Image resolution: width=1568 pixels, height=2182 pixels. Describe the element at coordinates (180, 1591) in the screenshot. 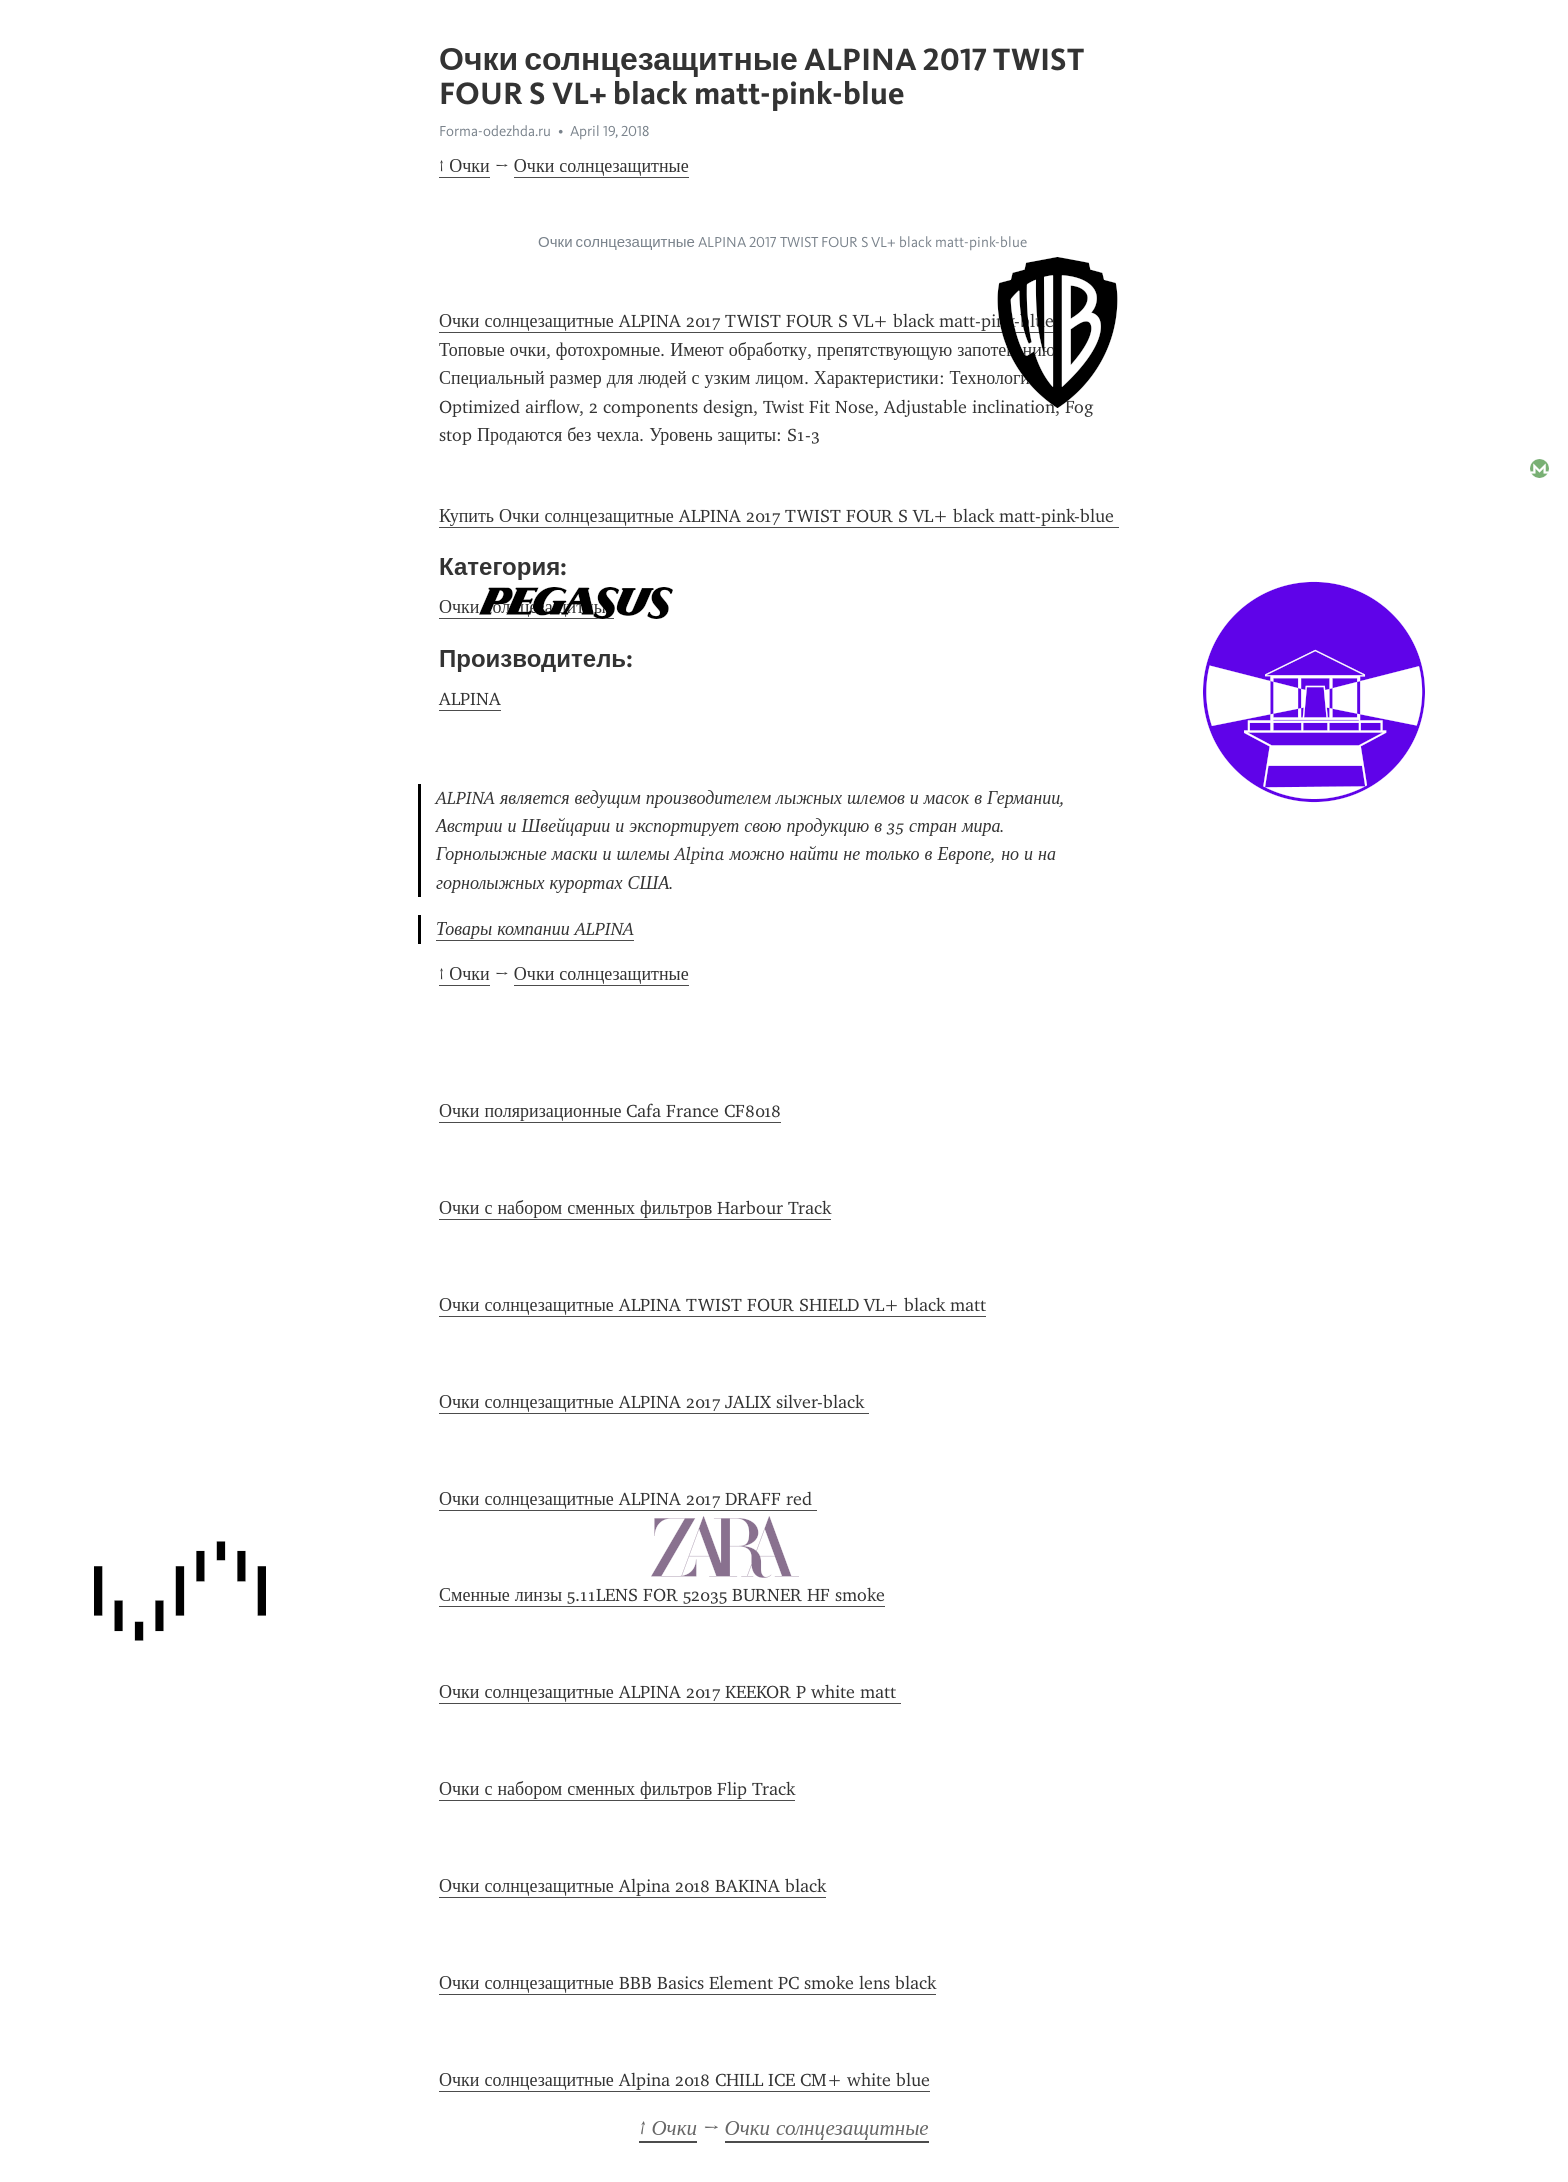

I see `unraid server management application` at that location.